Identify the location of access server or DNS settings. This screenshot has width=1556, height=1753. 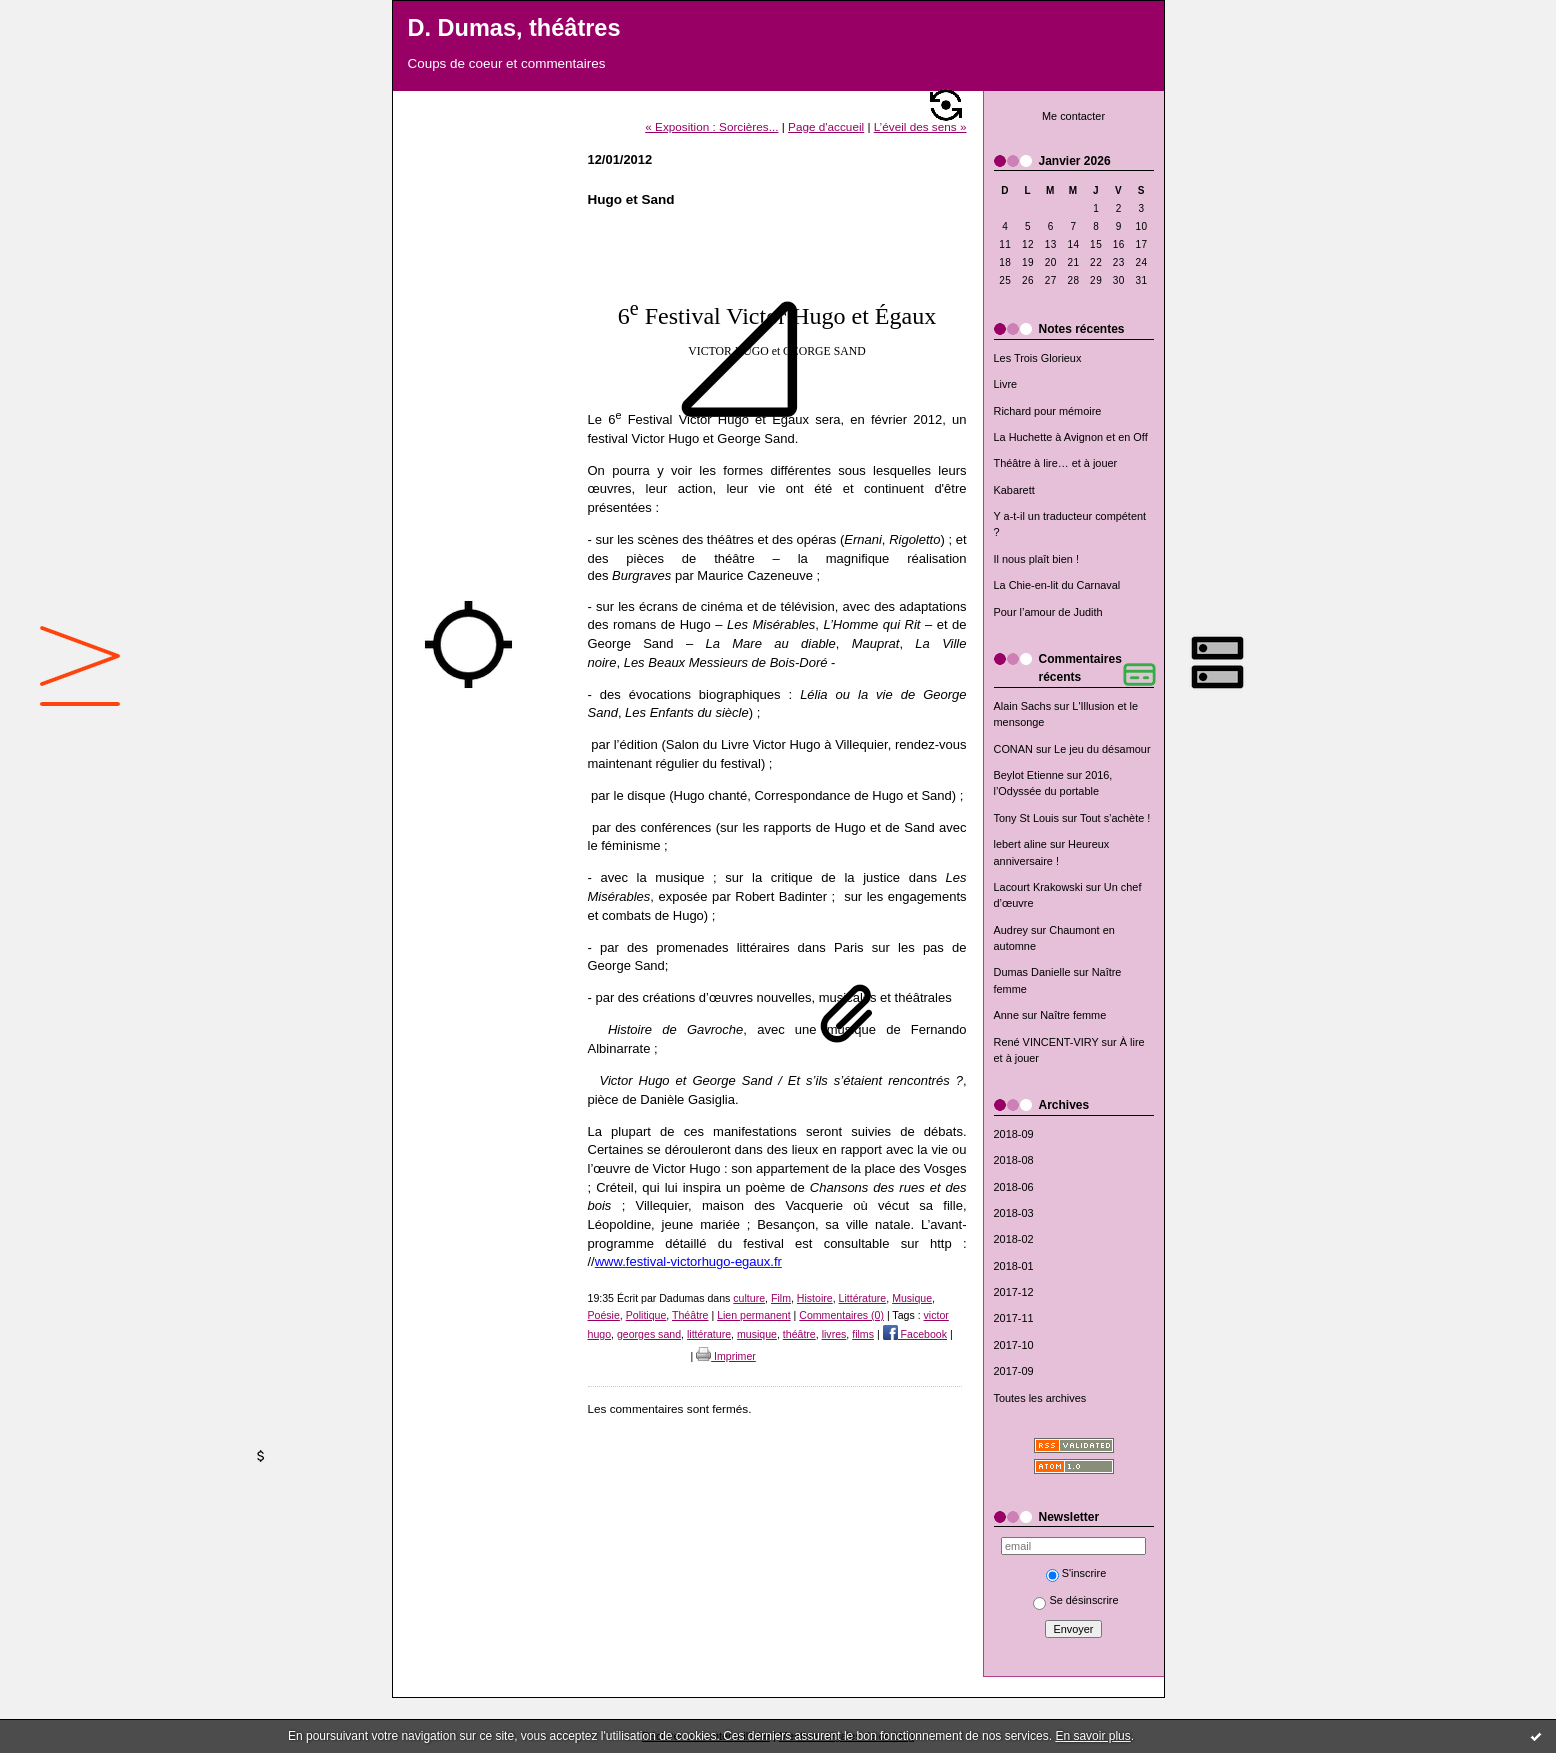
(1217, 662).